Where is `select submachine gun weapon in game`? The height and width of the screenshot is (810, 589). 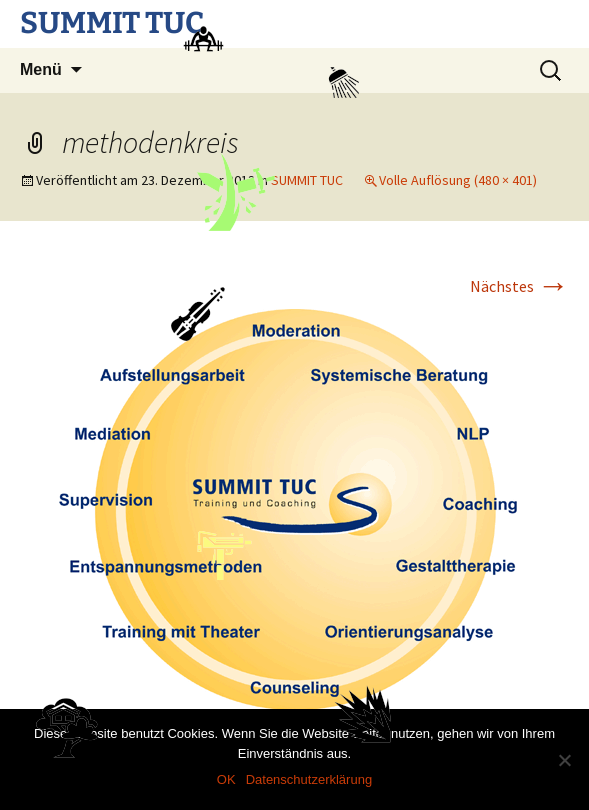 select submachine gun weapon in game is located at coordinates (224, 555).